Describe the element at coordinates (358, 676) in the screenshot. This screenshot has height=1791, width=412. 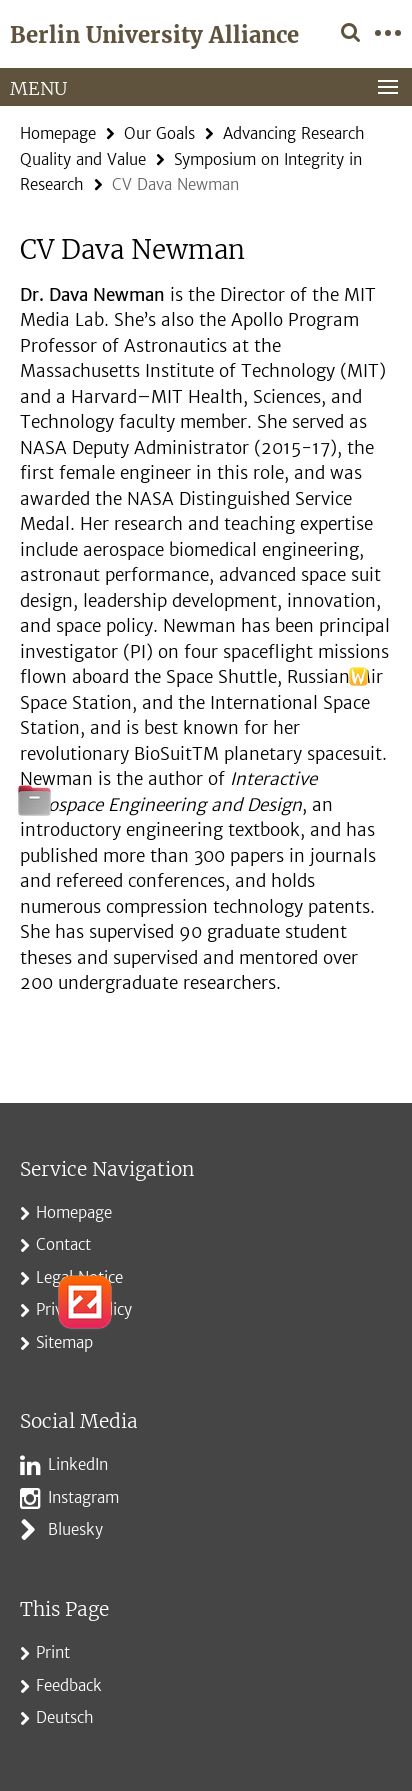
I see `open the wayland display server application` at that location.